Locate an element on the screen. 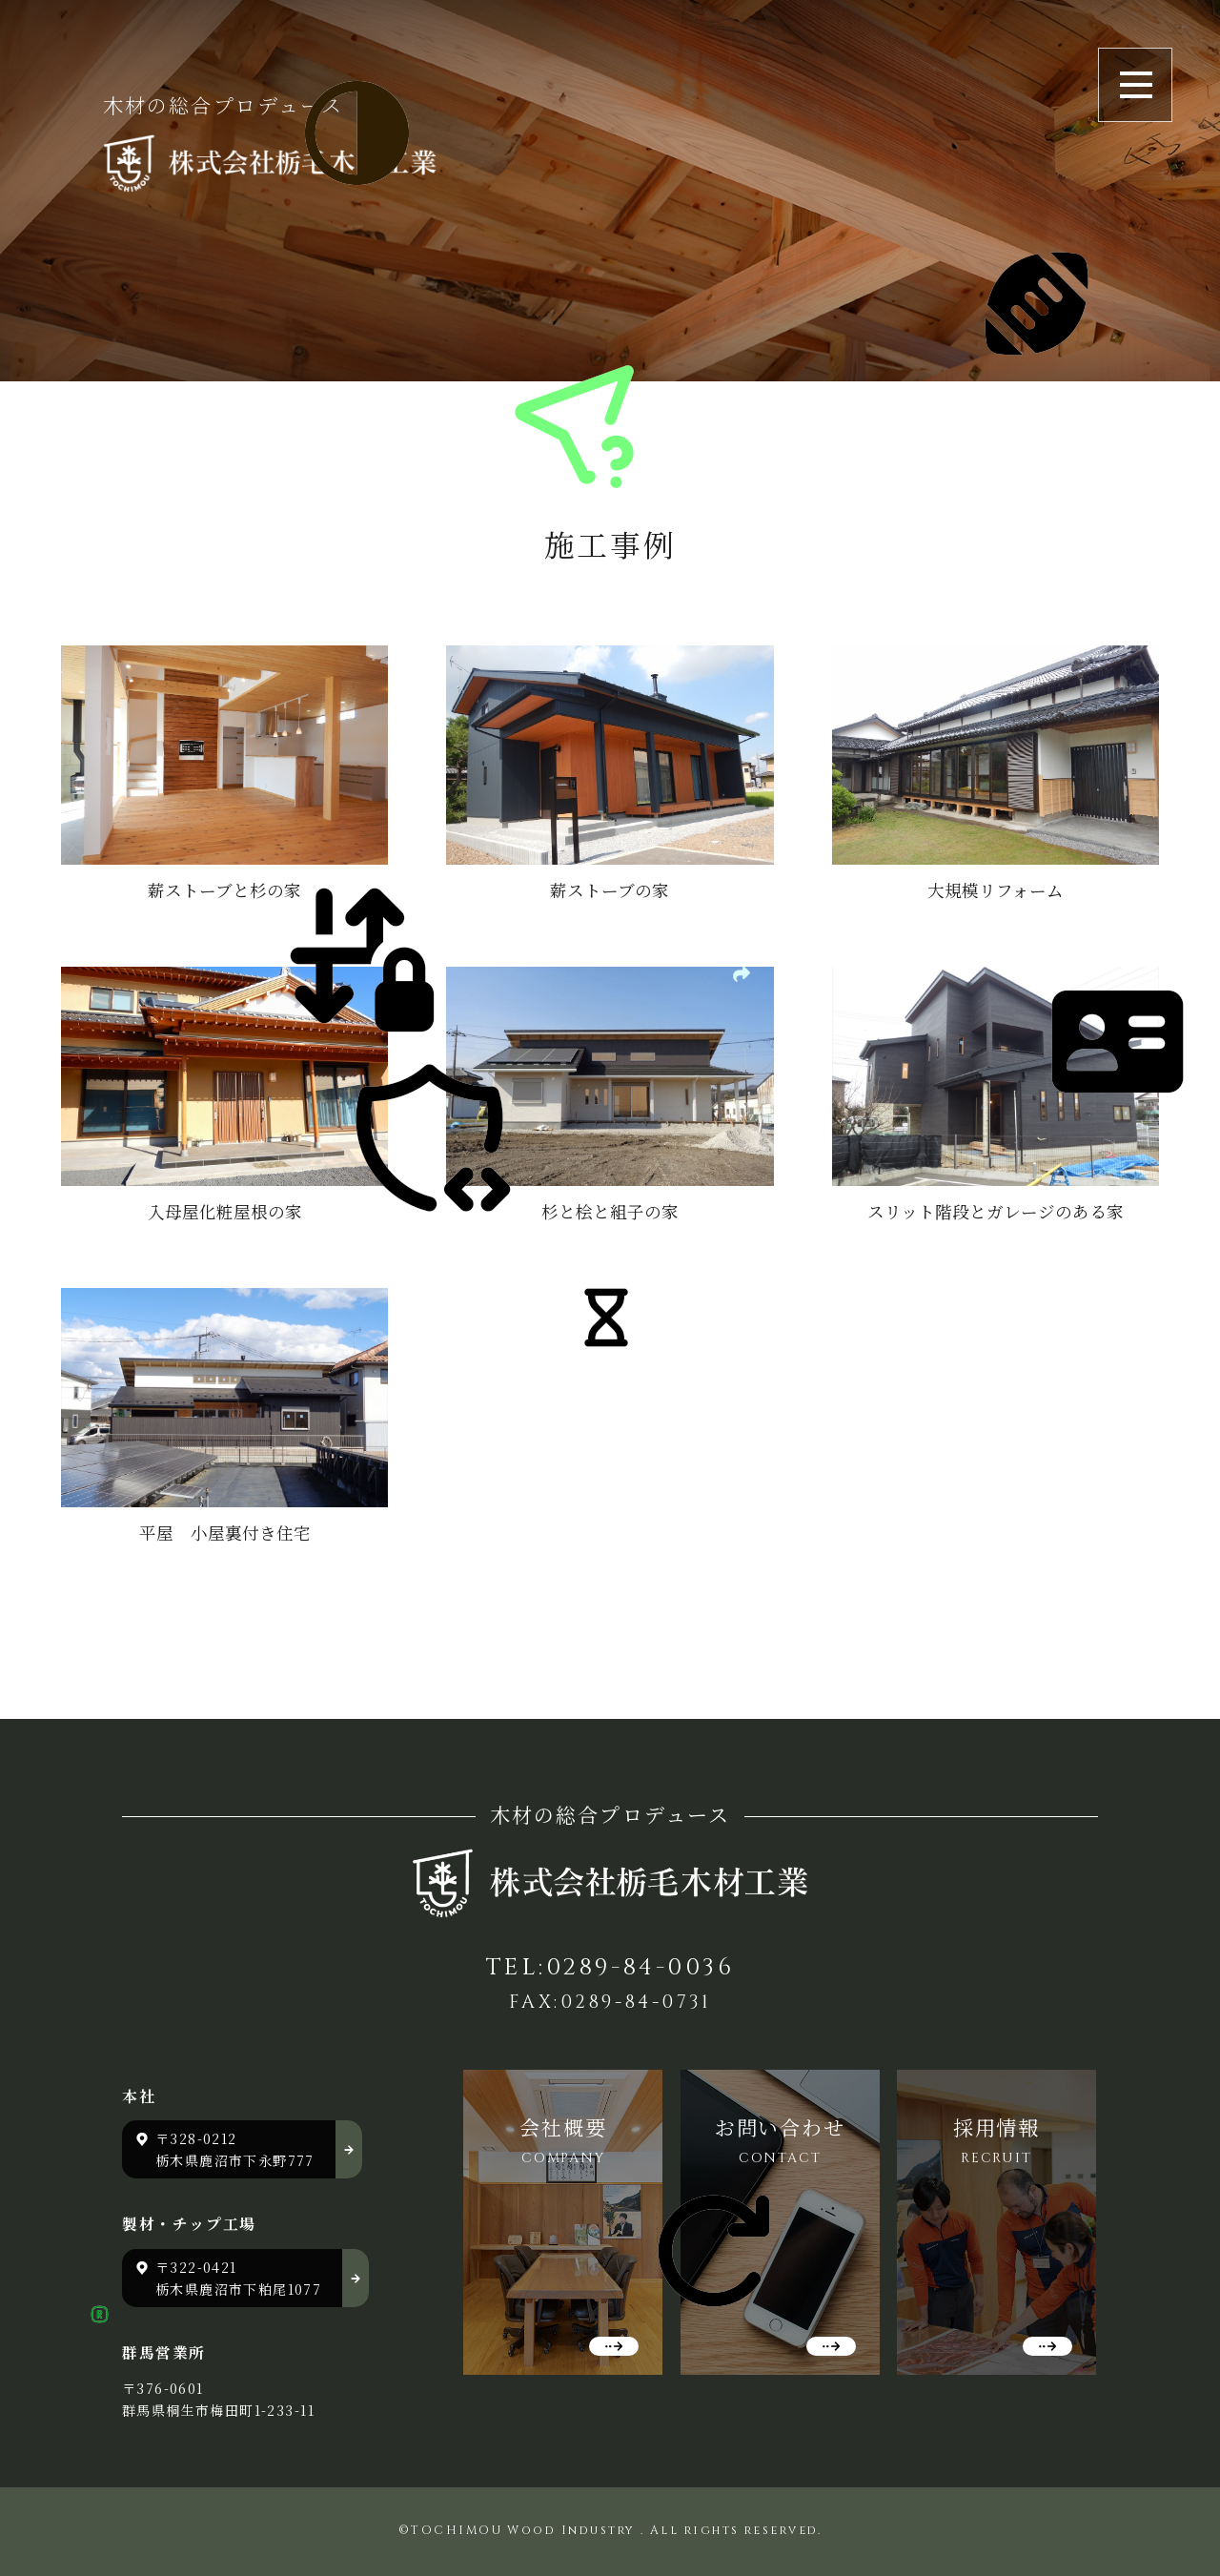 This screenshot has height=2576, width=1220. share this content is located at coordinates (742, 974).